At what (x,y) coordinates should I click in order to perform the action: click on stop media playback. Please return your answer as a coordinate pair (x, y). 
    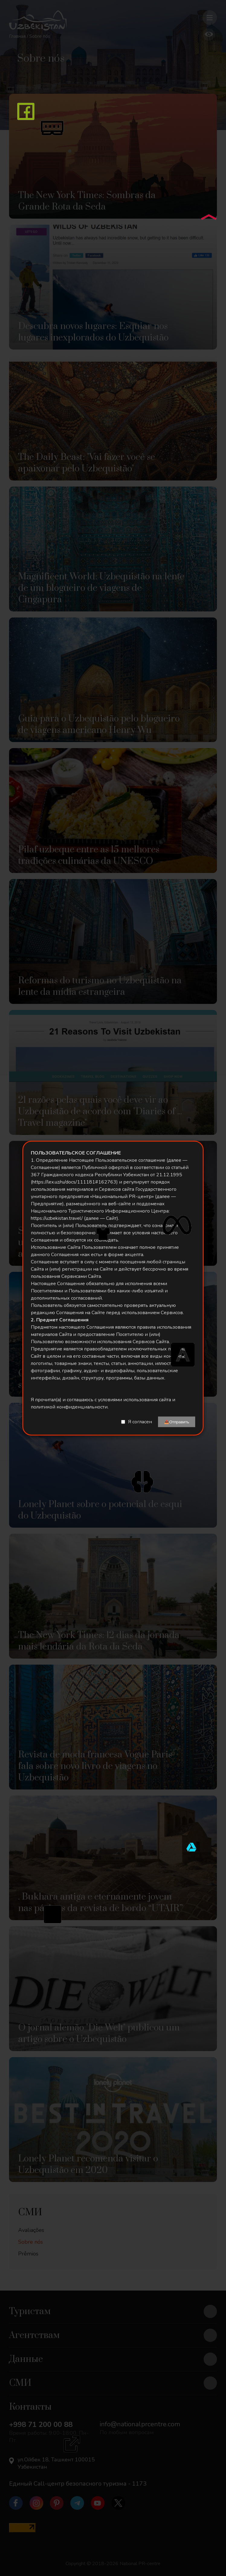
    Looking at the image, I should click on (53, 1914).